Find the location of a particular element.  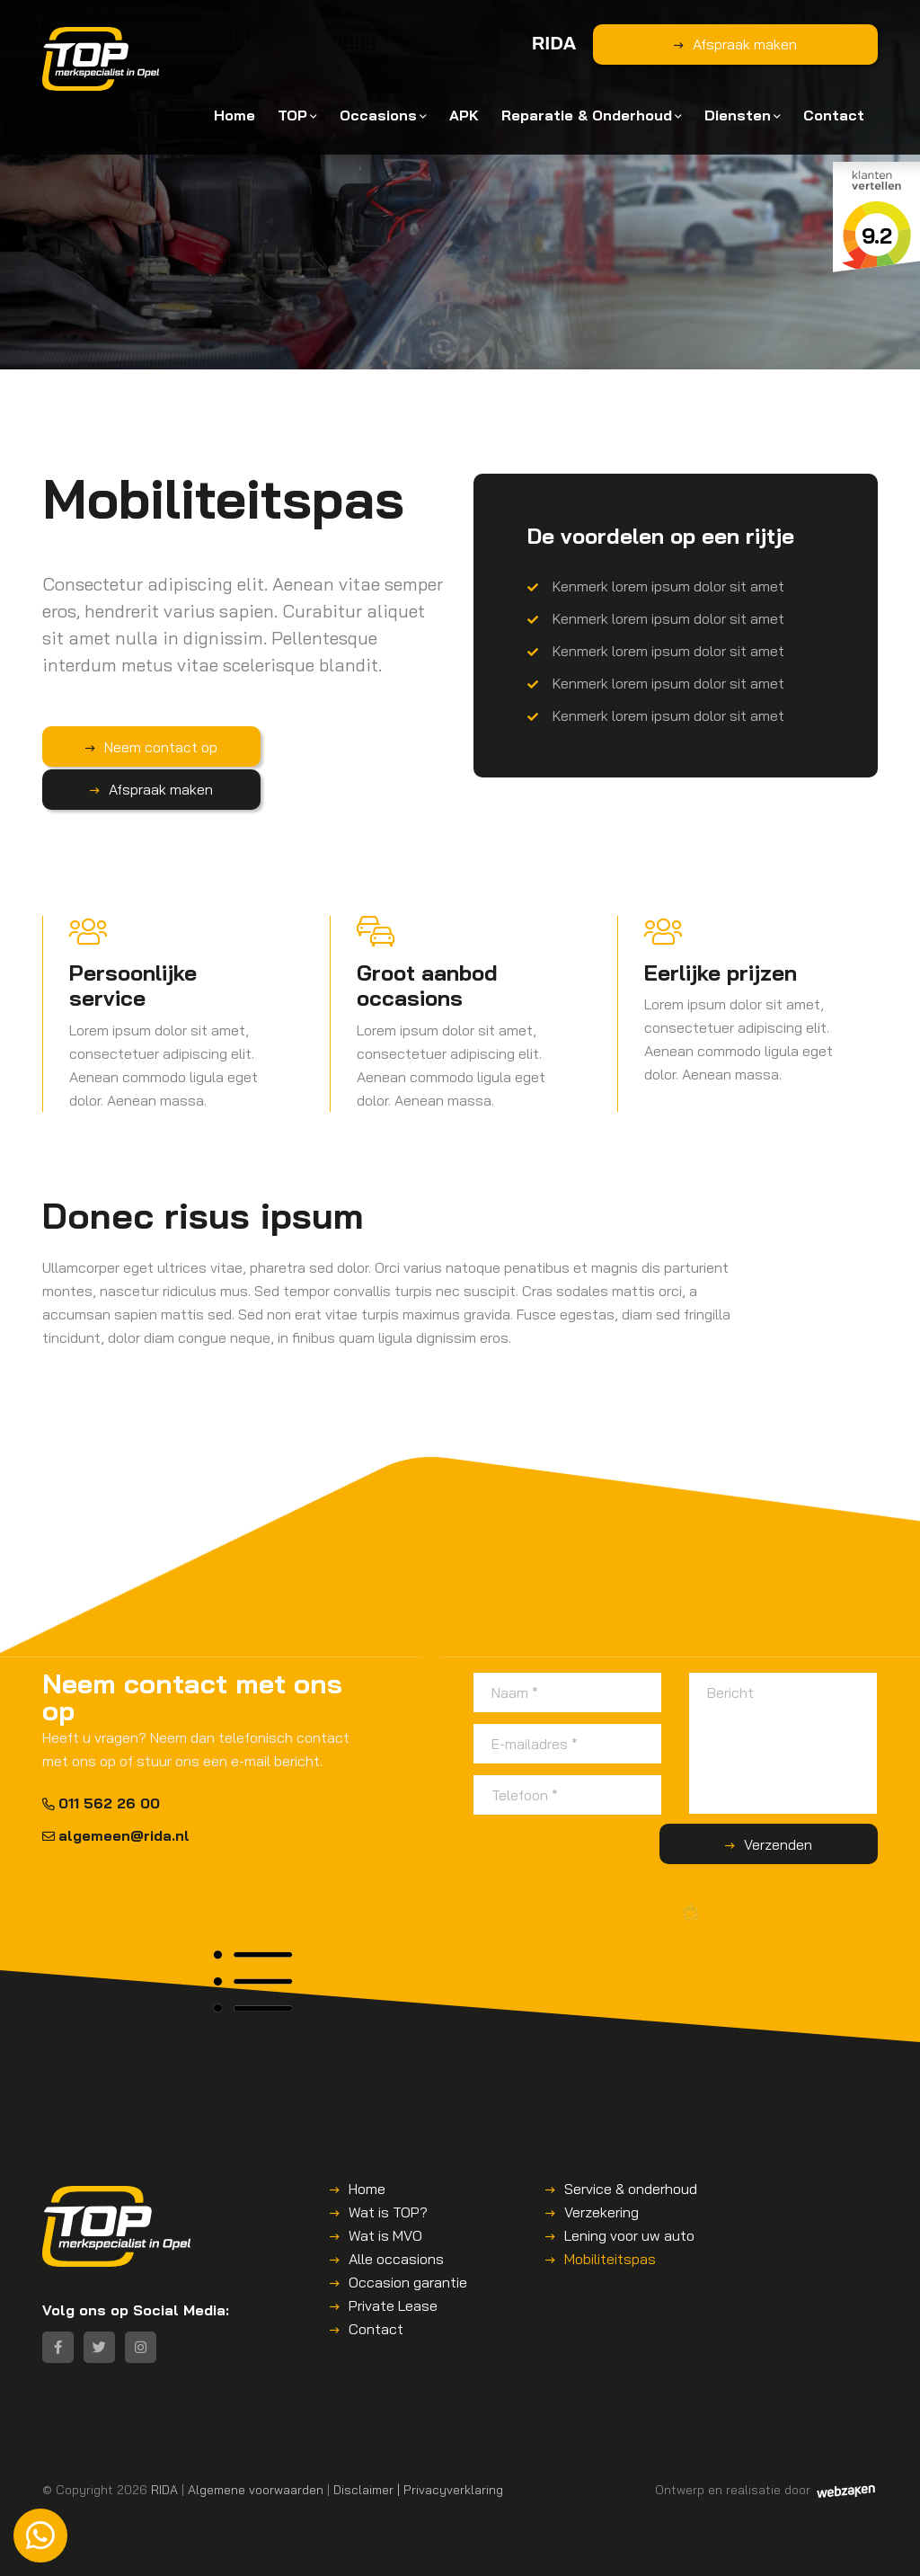

view items in a bulleted list format is located at coordinates (252, 1981).